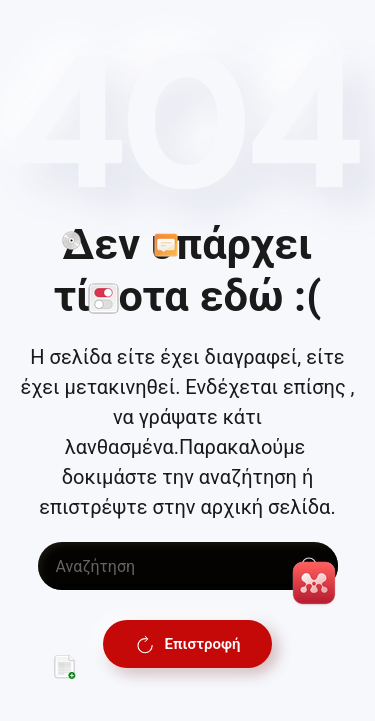 The height and width of the screenshot is (721, 375). Describe the element at coordinates (71, 240) in the screenshot. I see `indicates a DVD+R disc device` at that location.